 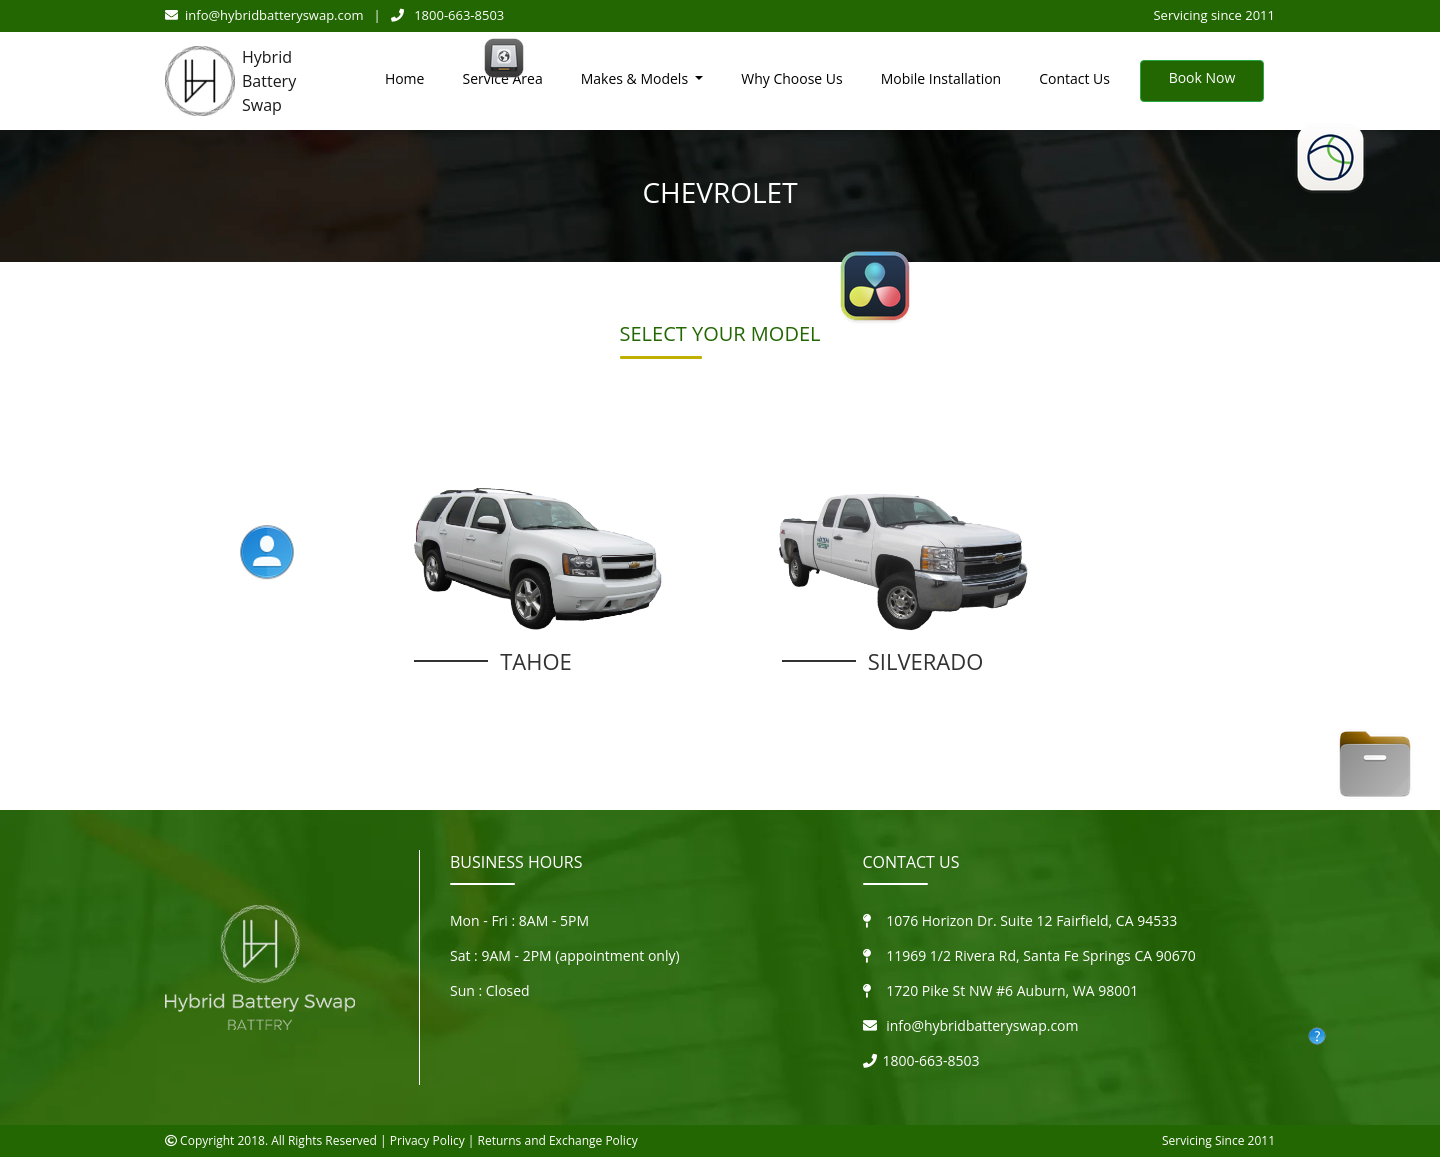 What do you see at coordinates (1375, 764) in the screenshot?
I see `open file manager application` at bounding box center [1375, 764].